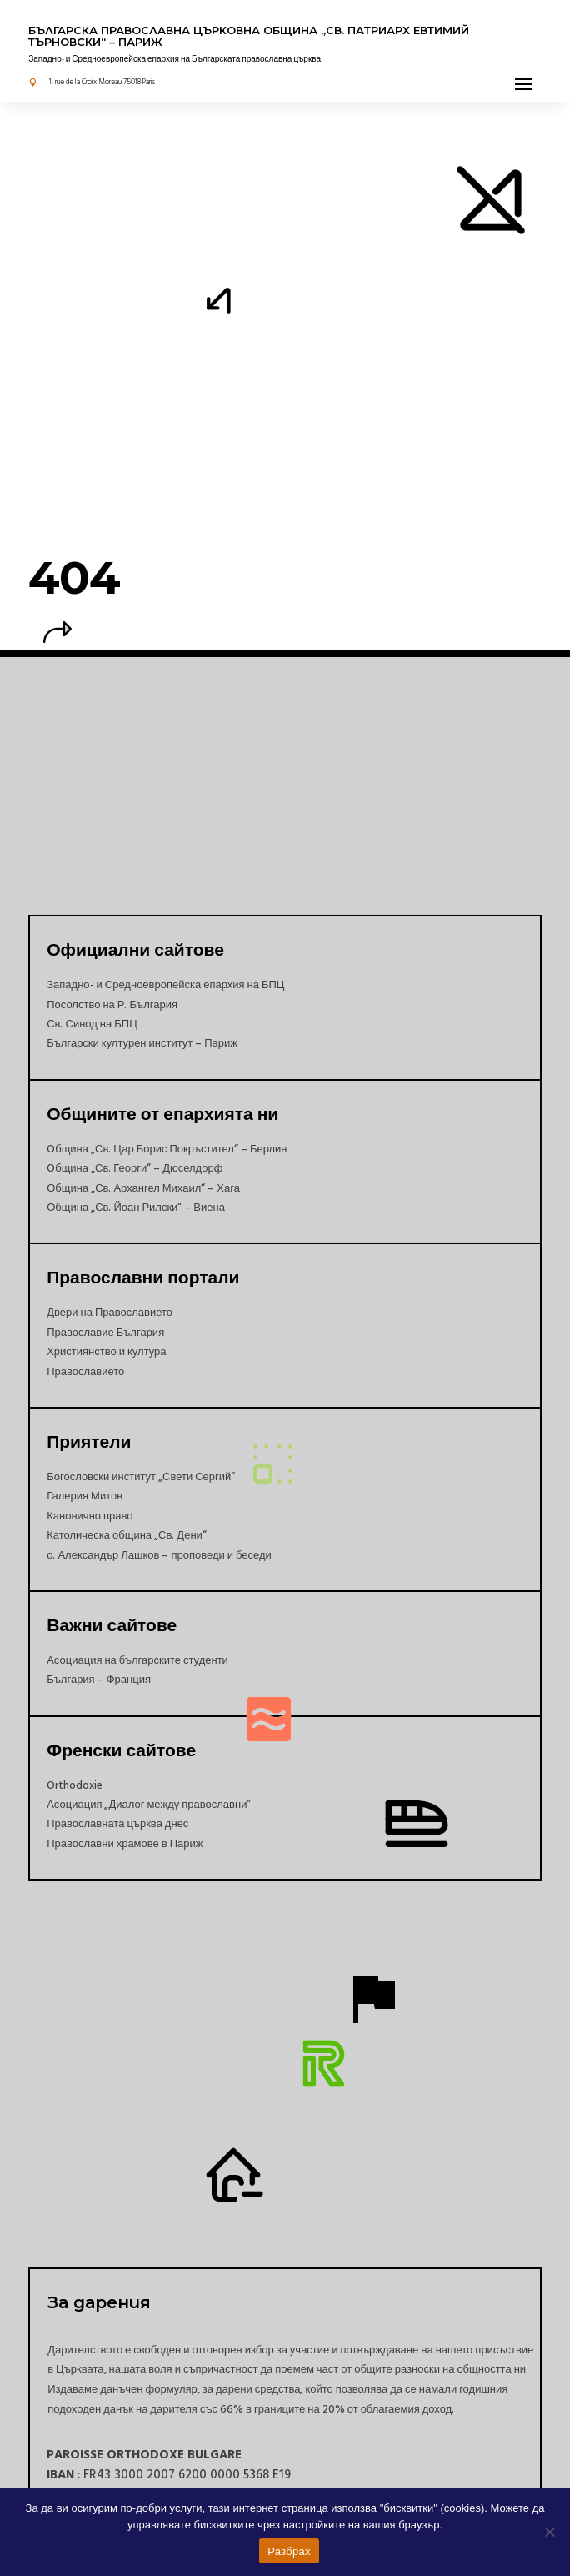 The height and width of the screenshot is (2576, 570). I want to click on no cellular signal available, so click(491, 200).